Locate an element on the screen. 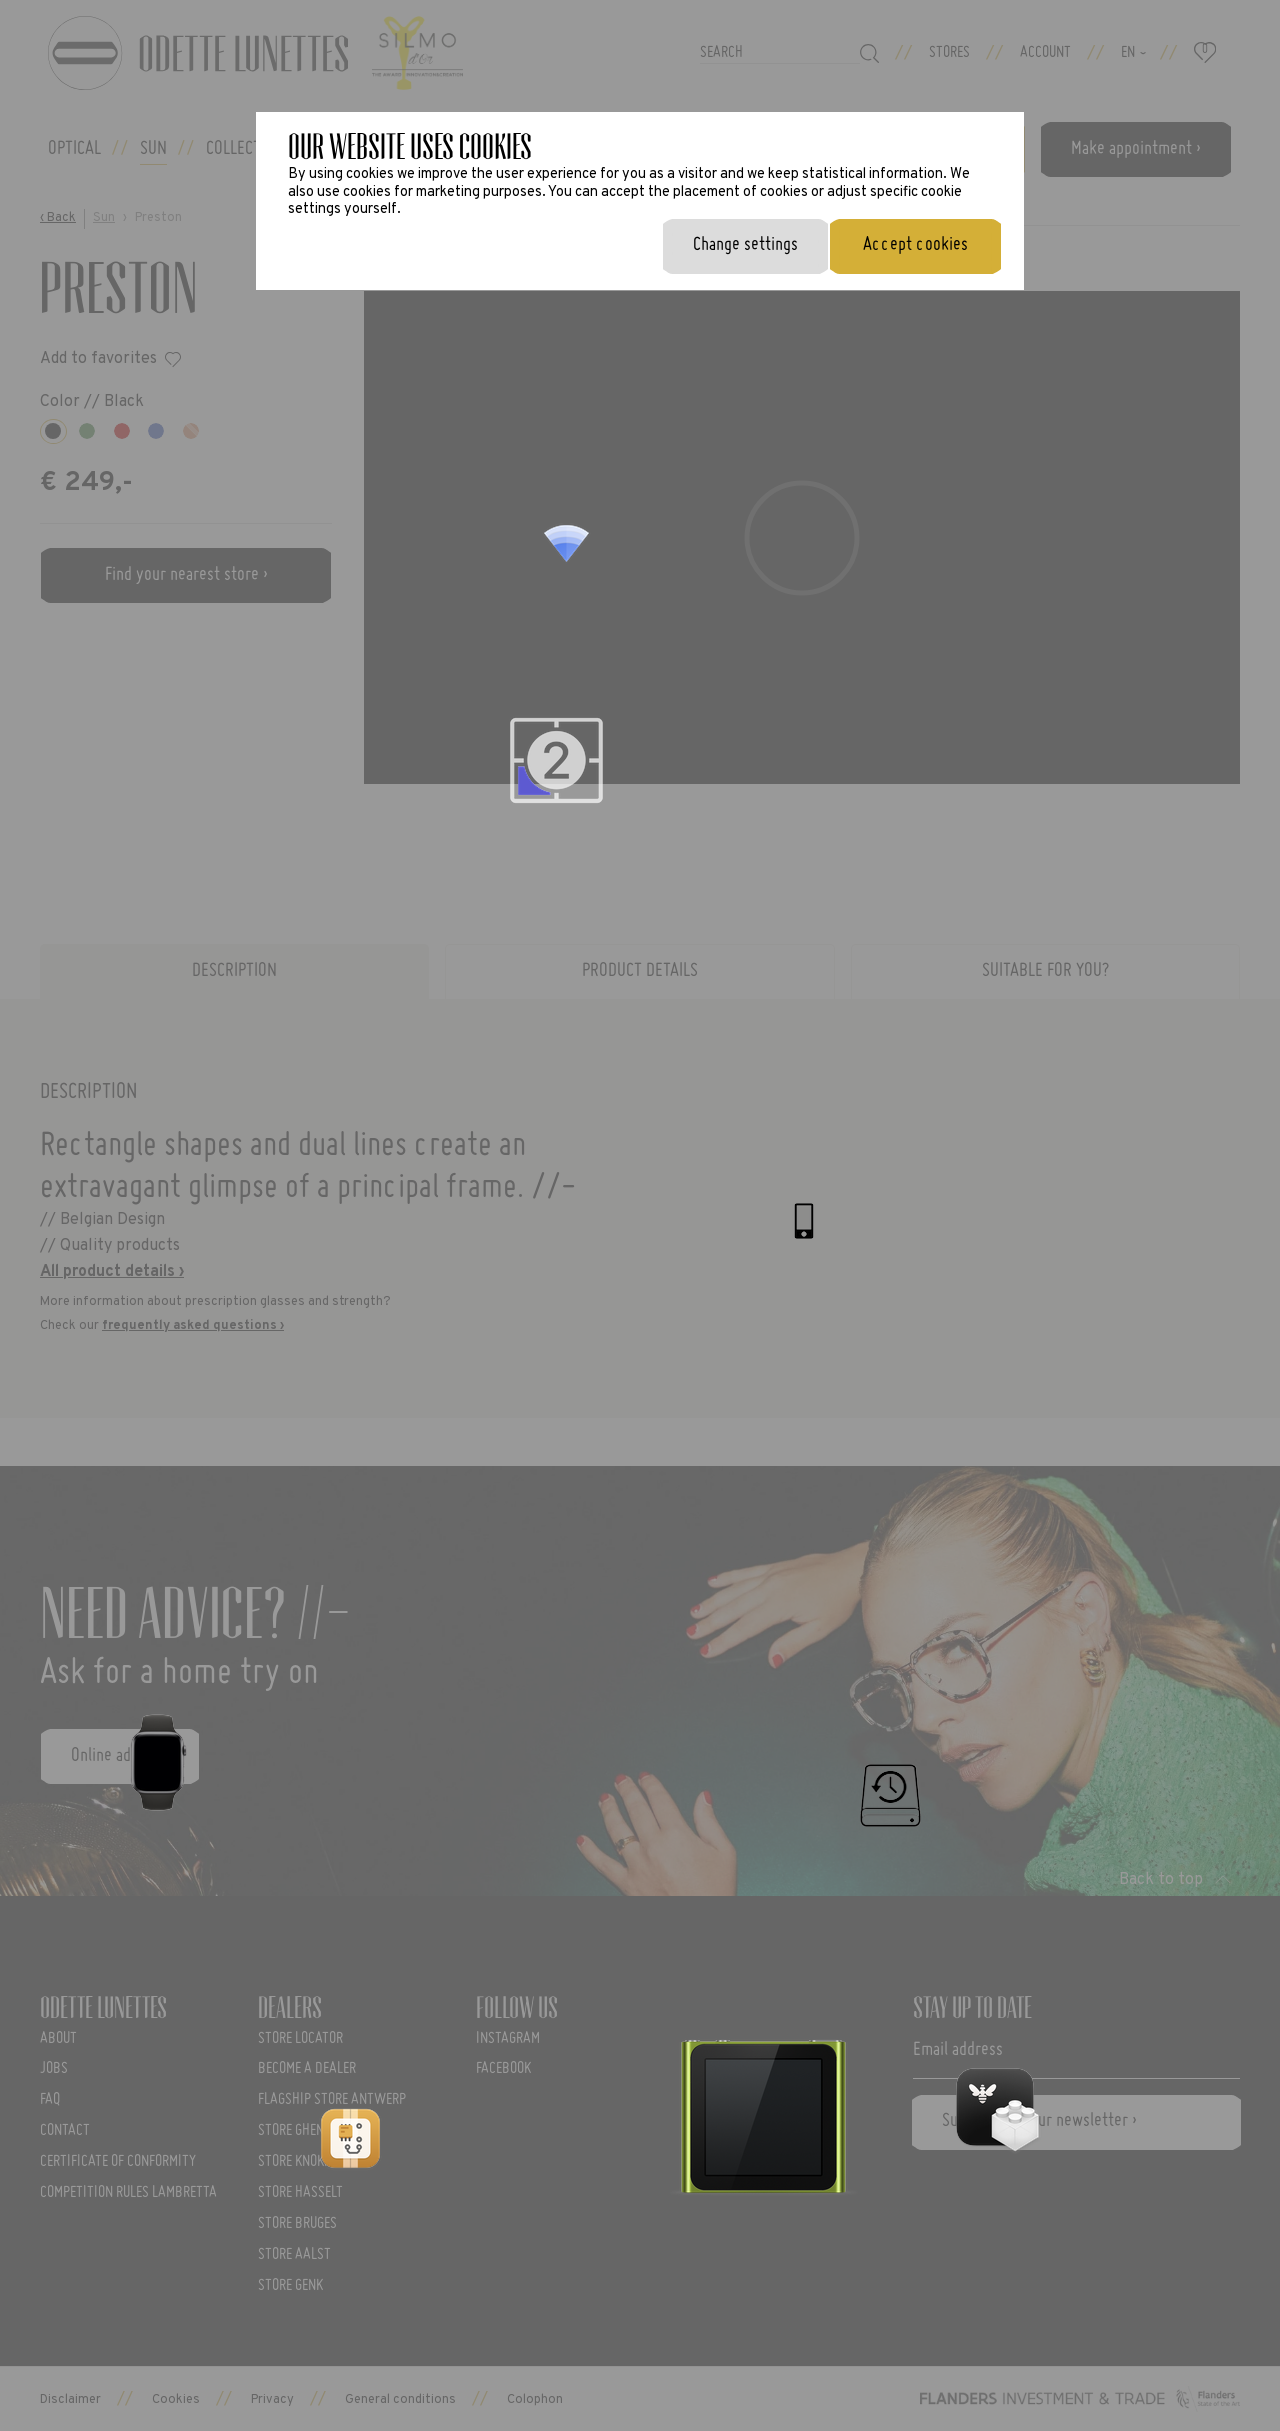 This screenshot has width=1280, height=2431. access time machine backups is located at coordinates (890, 1795).